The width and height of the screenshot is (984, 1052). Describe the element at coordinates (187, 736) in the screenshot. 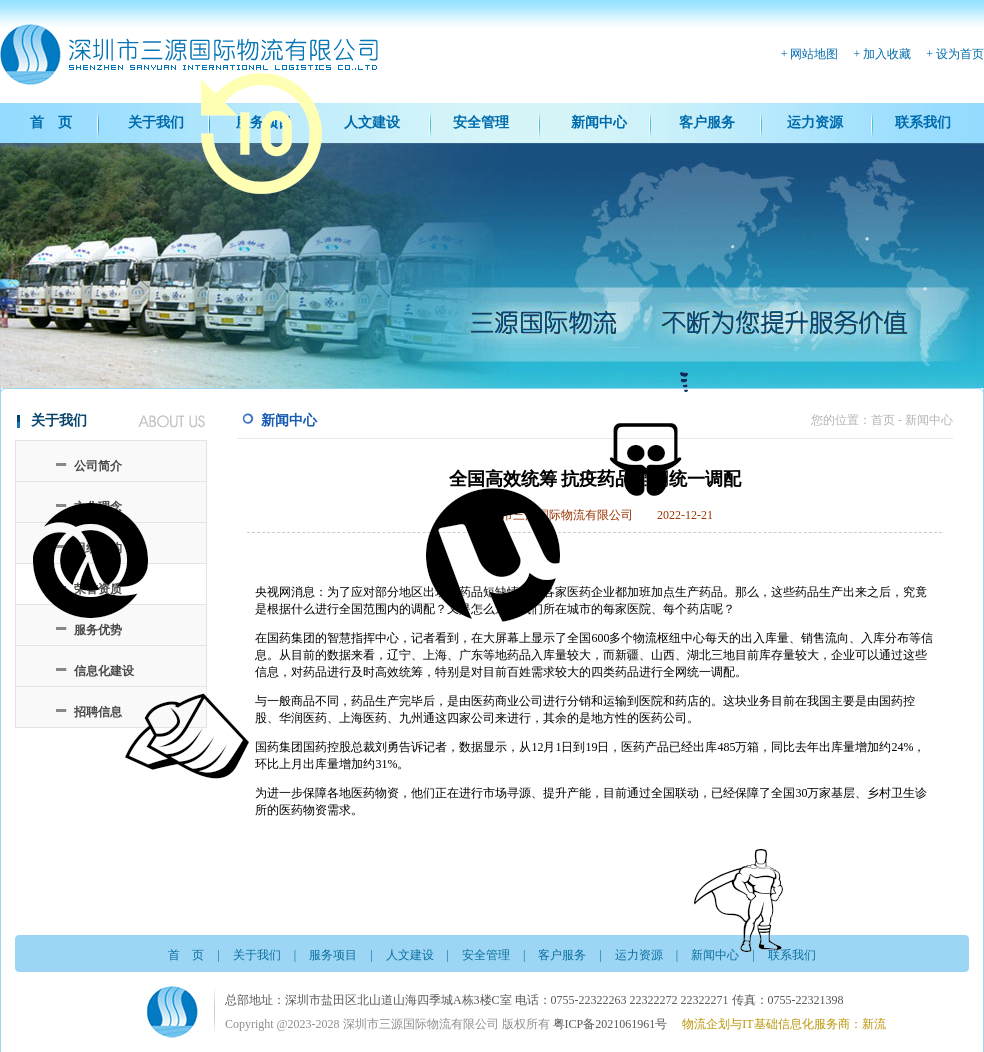

I see `lefthook git hooks manager logo` at that location.